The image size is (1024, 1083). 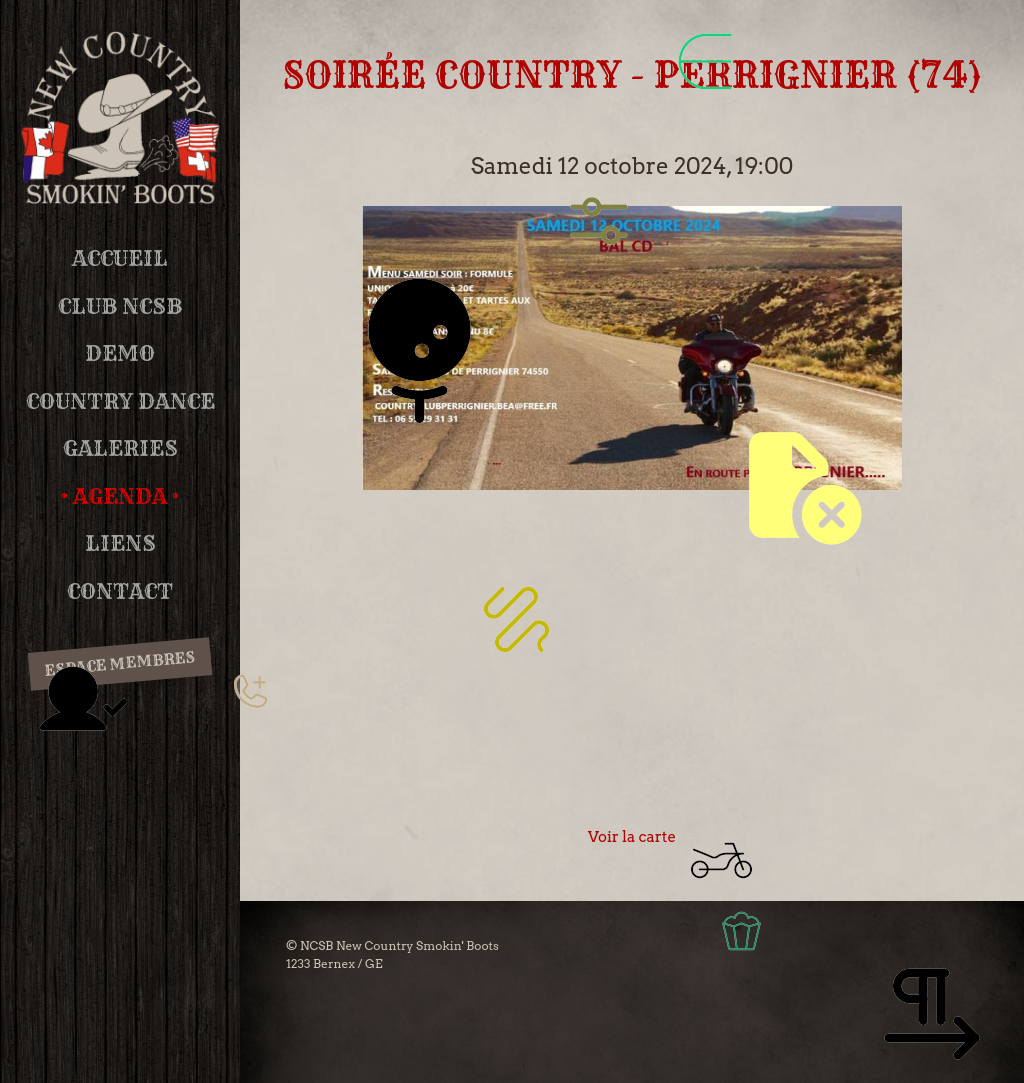 I want to click on adjust settings or preferences, so click(x=599, y=221).